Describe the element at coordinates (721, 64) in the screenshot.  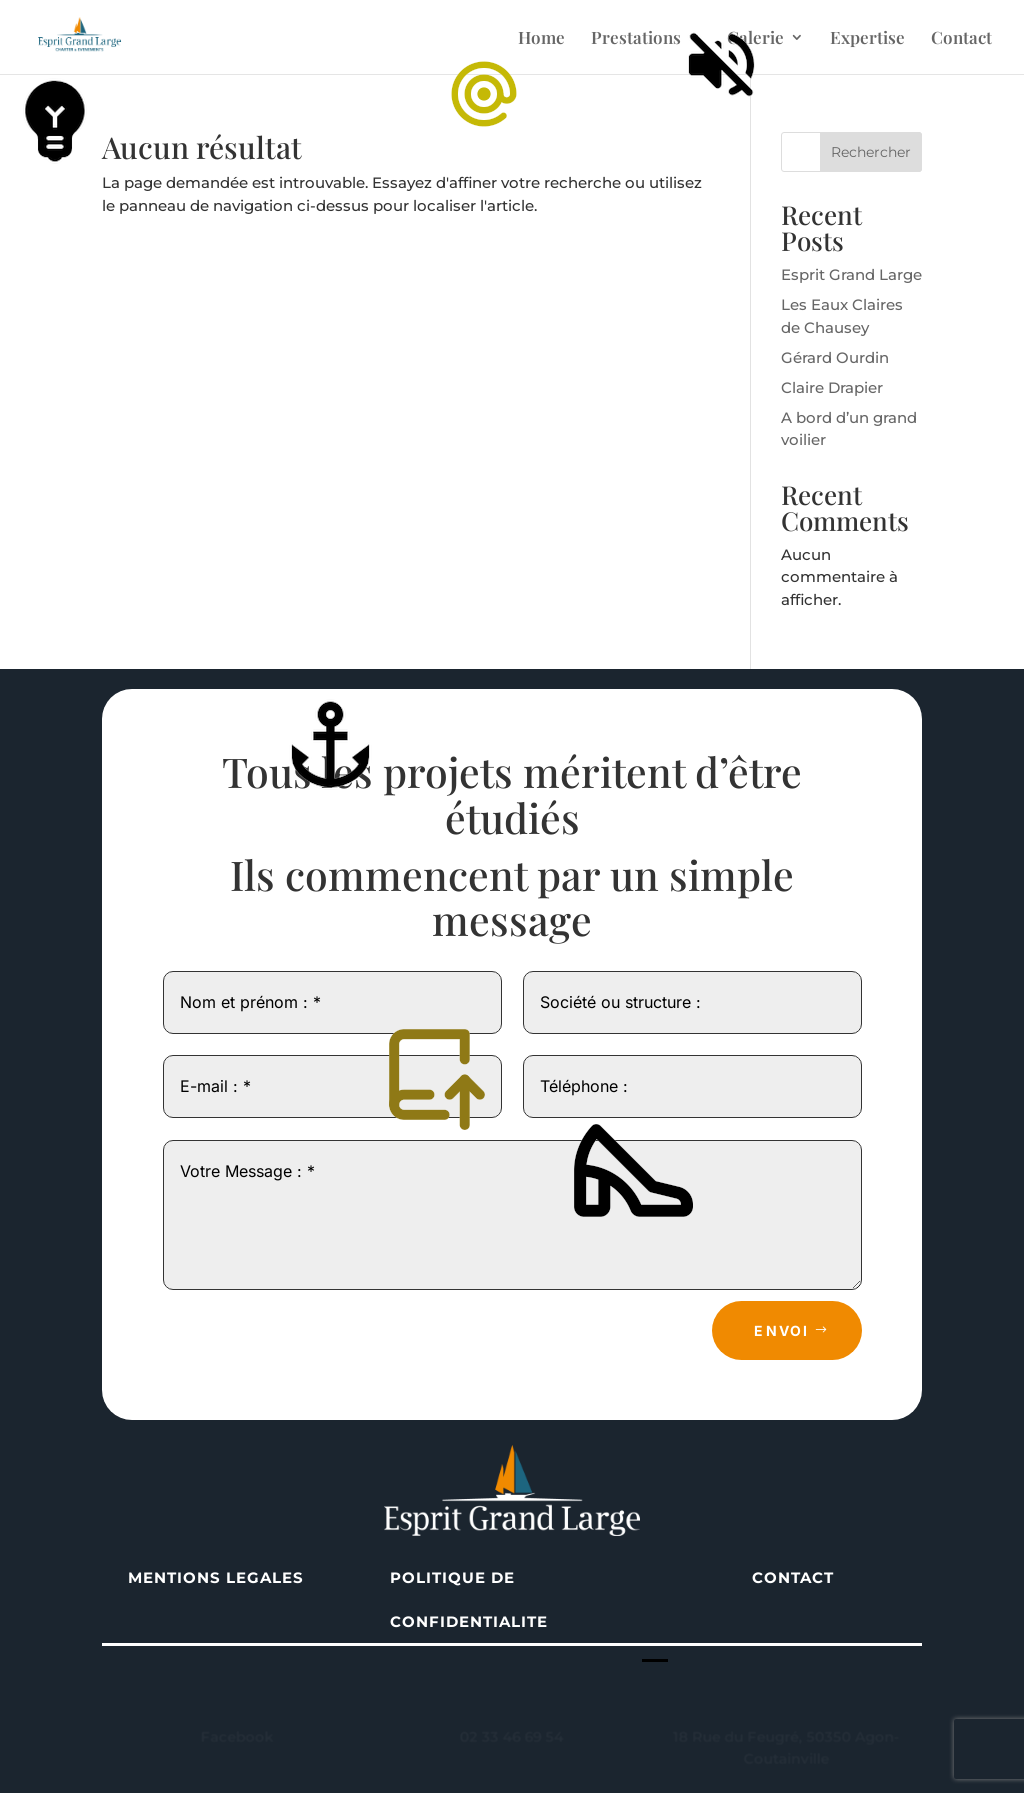
I see `mute audio or sound` at that location.